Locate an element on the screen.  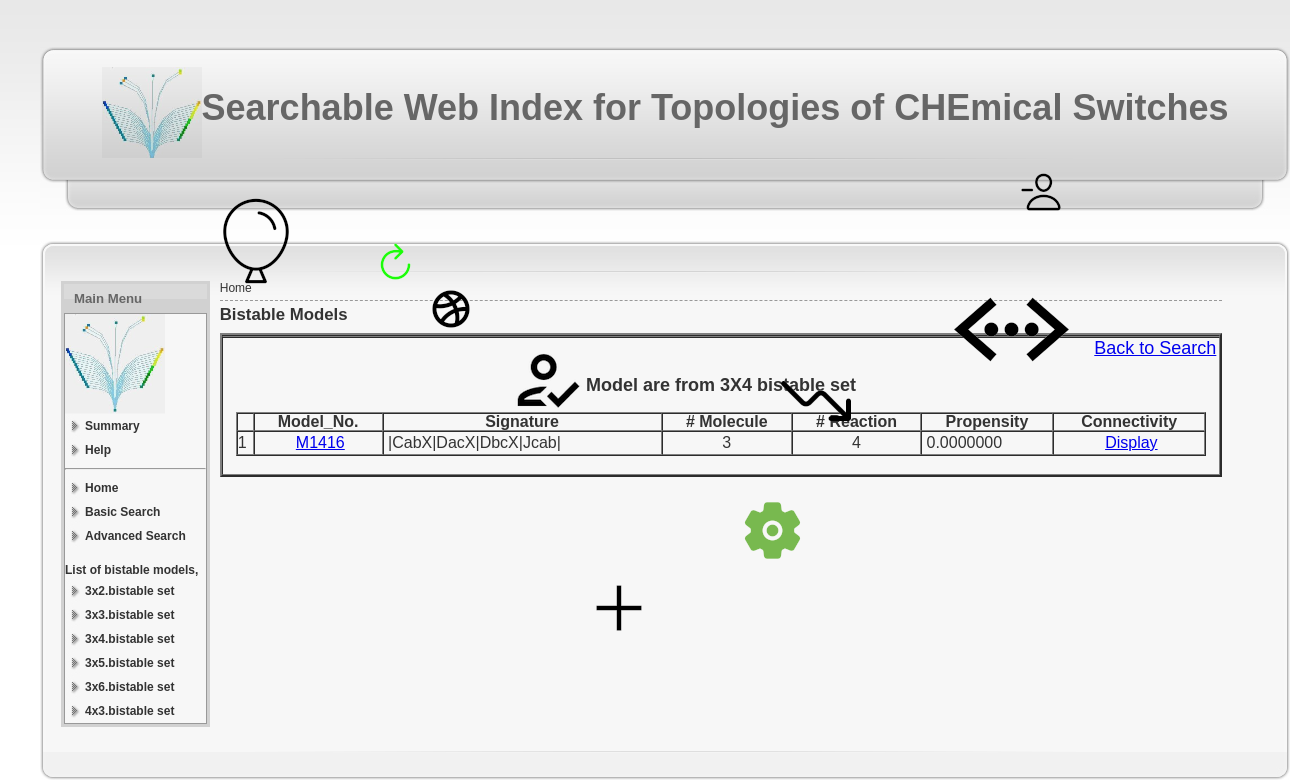
add a new item is located at coordinates (619, 608).